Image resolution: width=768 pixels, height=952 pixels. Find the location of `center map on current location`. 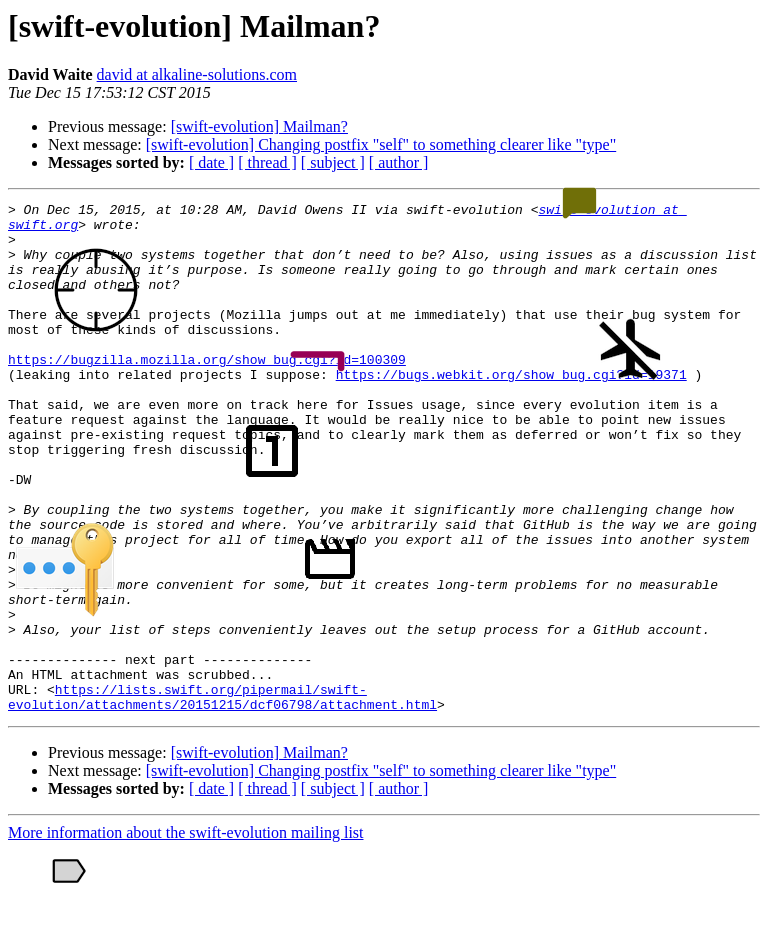

center map on current location is located at coordinates (96, 290).